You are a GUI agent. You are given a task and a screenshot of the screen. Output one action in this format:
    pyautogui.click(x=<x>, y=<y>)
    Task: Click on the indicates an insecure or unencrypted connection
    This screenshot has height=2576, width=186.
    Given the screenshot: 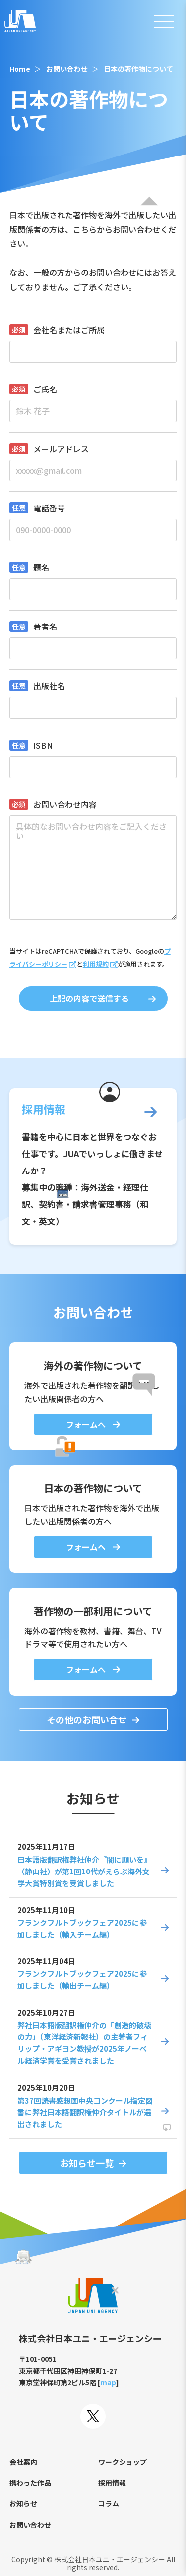 What is the action you would take?
    pyautogui.click(x=64, y=1447)
    